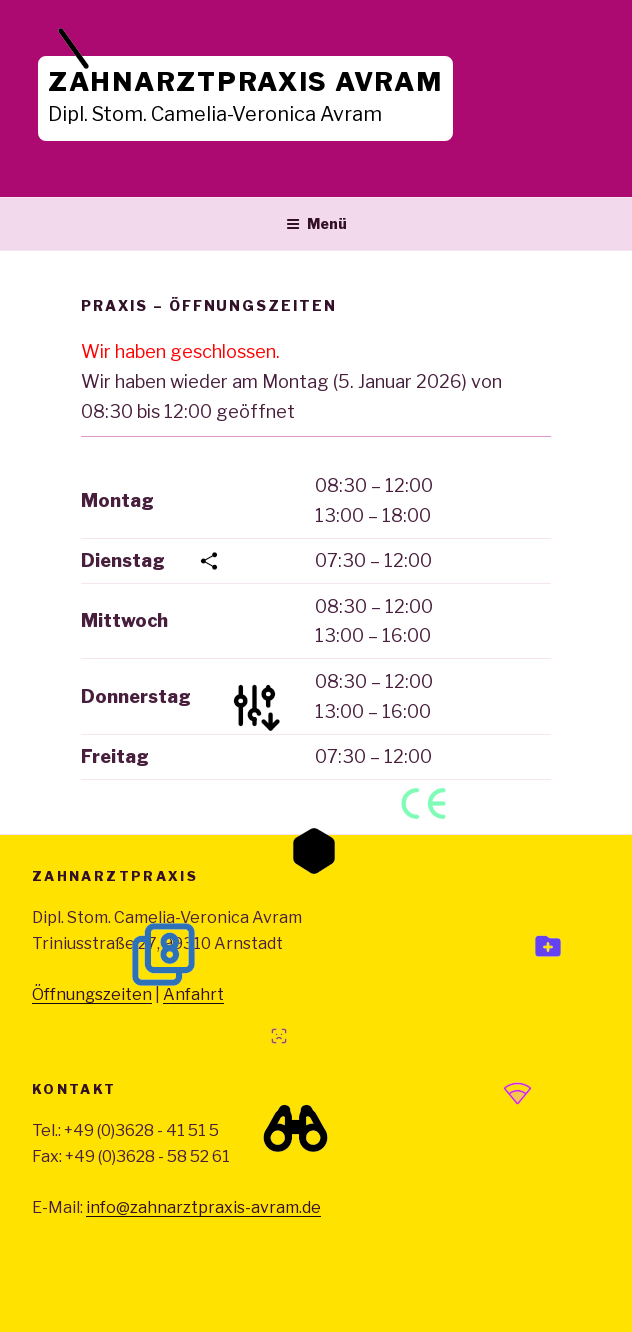 Image resolution: width=632 pixels, height=1332 pixels. Describe the element at coordinates (423, 803) in the screenshot. I see `indicates CE marking / European conformity certification` at that location.